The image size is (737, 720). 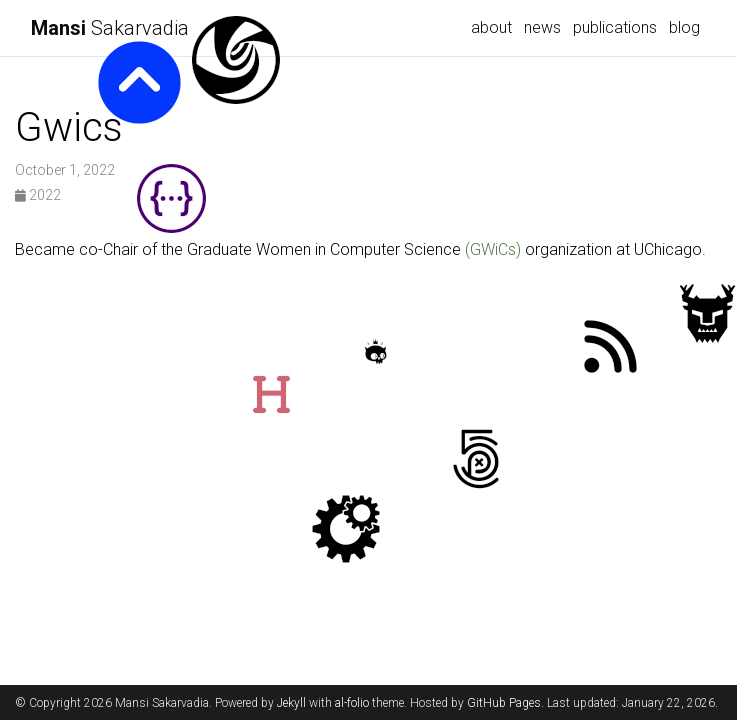 I want to click on subscribe to RSS feed, so click(x=610, y=346).